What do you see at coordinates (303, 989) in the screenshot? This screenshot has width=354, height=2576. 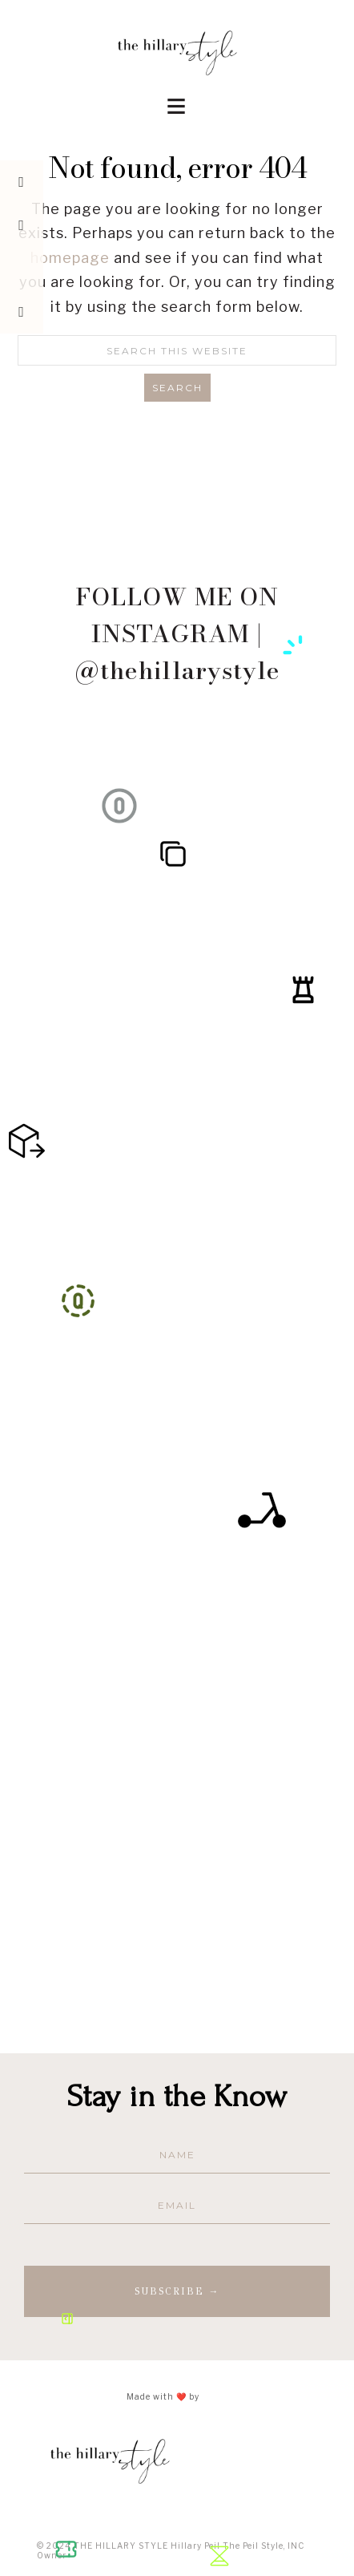 I see `play chess or access chess game` at bounding box center [303, 989].